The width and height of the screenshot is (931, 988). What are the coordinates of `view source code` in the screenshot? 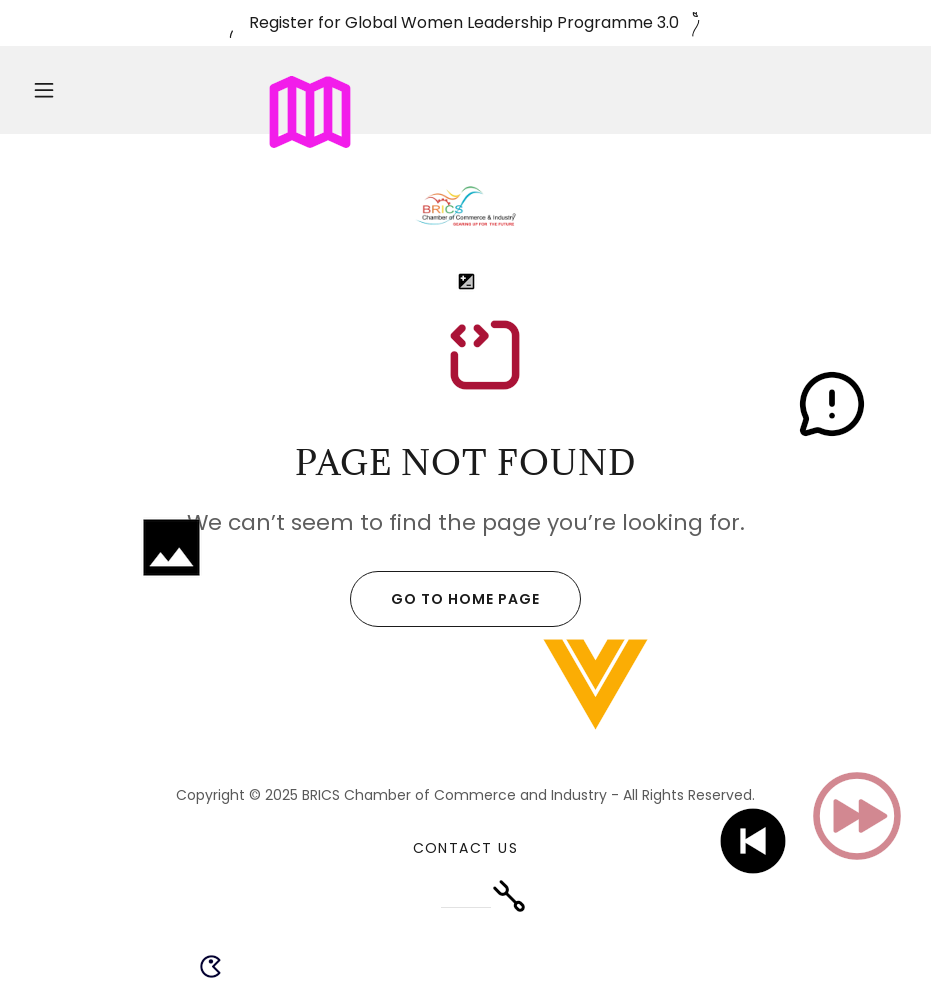 It's located at (485, 355).